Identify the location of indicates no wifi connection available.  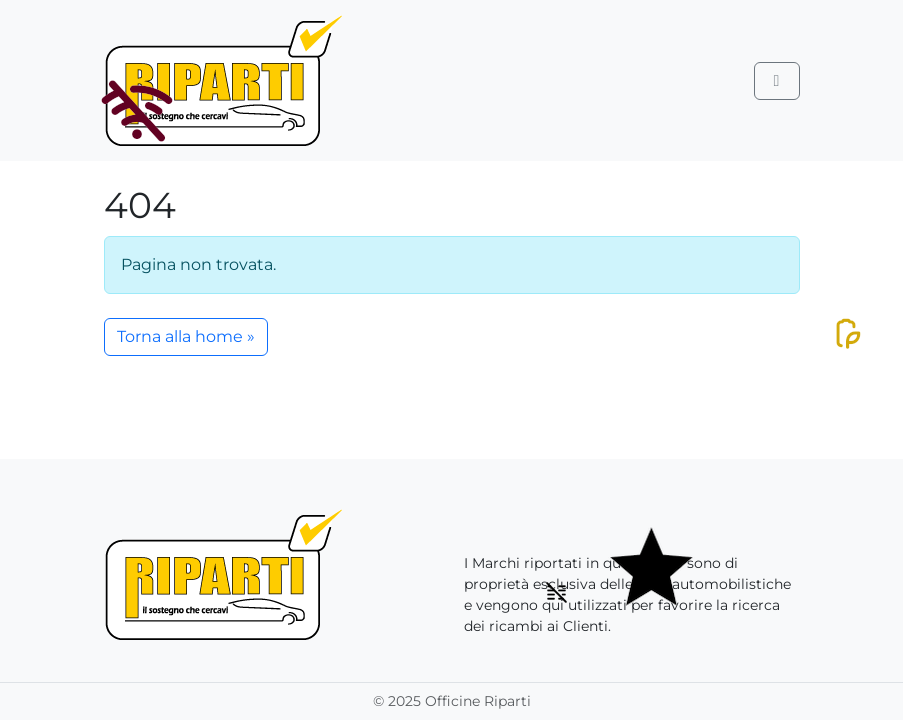
(137, 111).